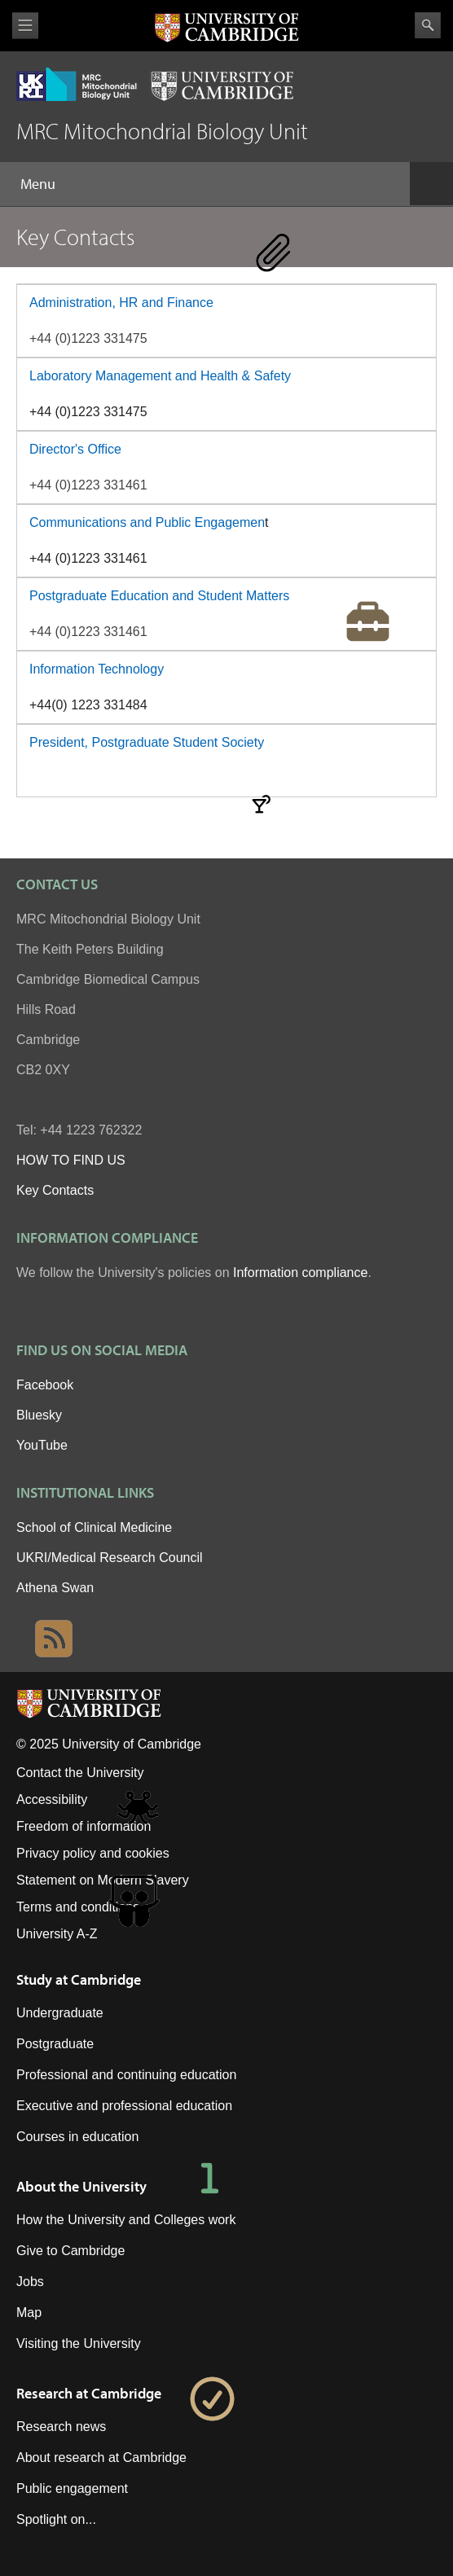 Image resolution: width=453 pixels, height=2576 pixels. I want to click on indicates the number one or first item in a list, so click(209, 2178).